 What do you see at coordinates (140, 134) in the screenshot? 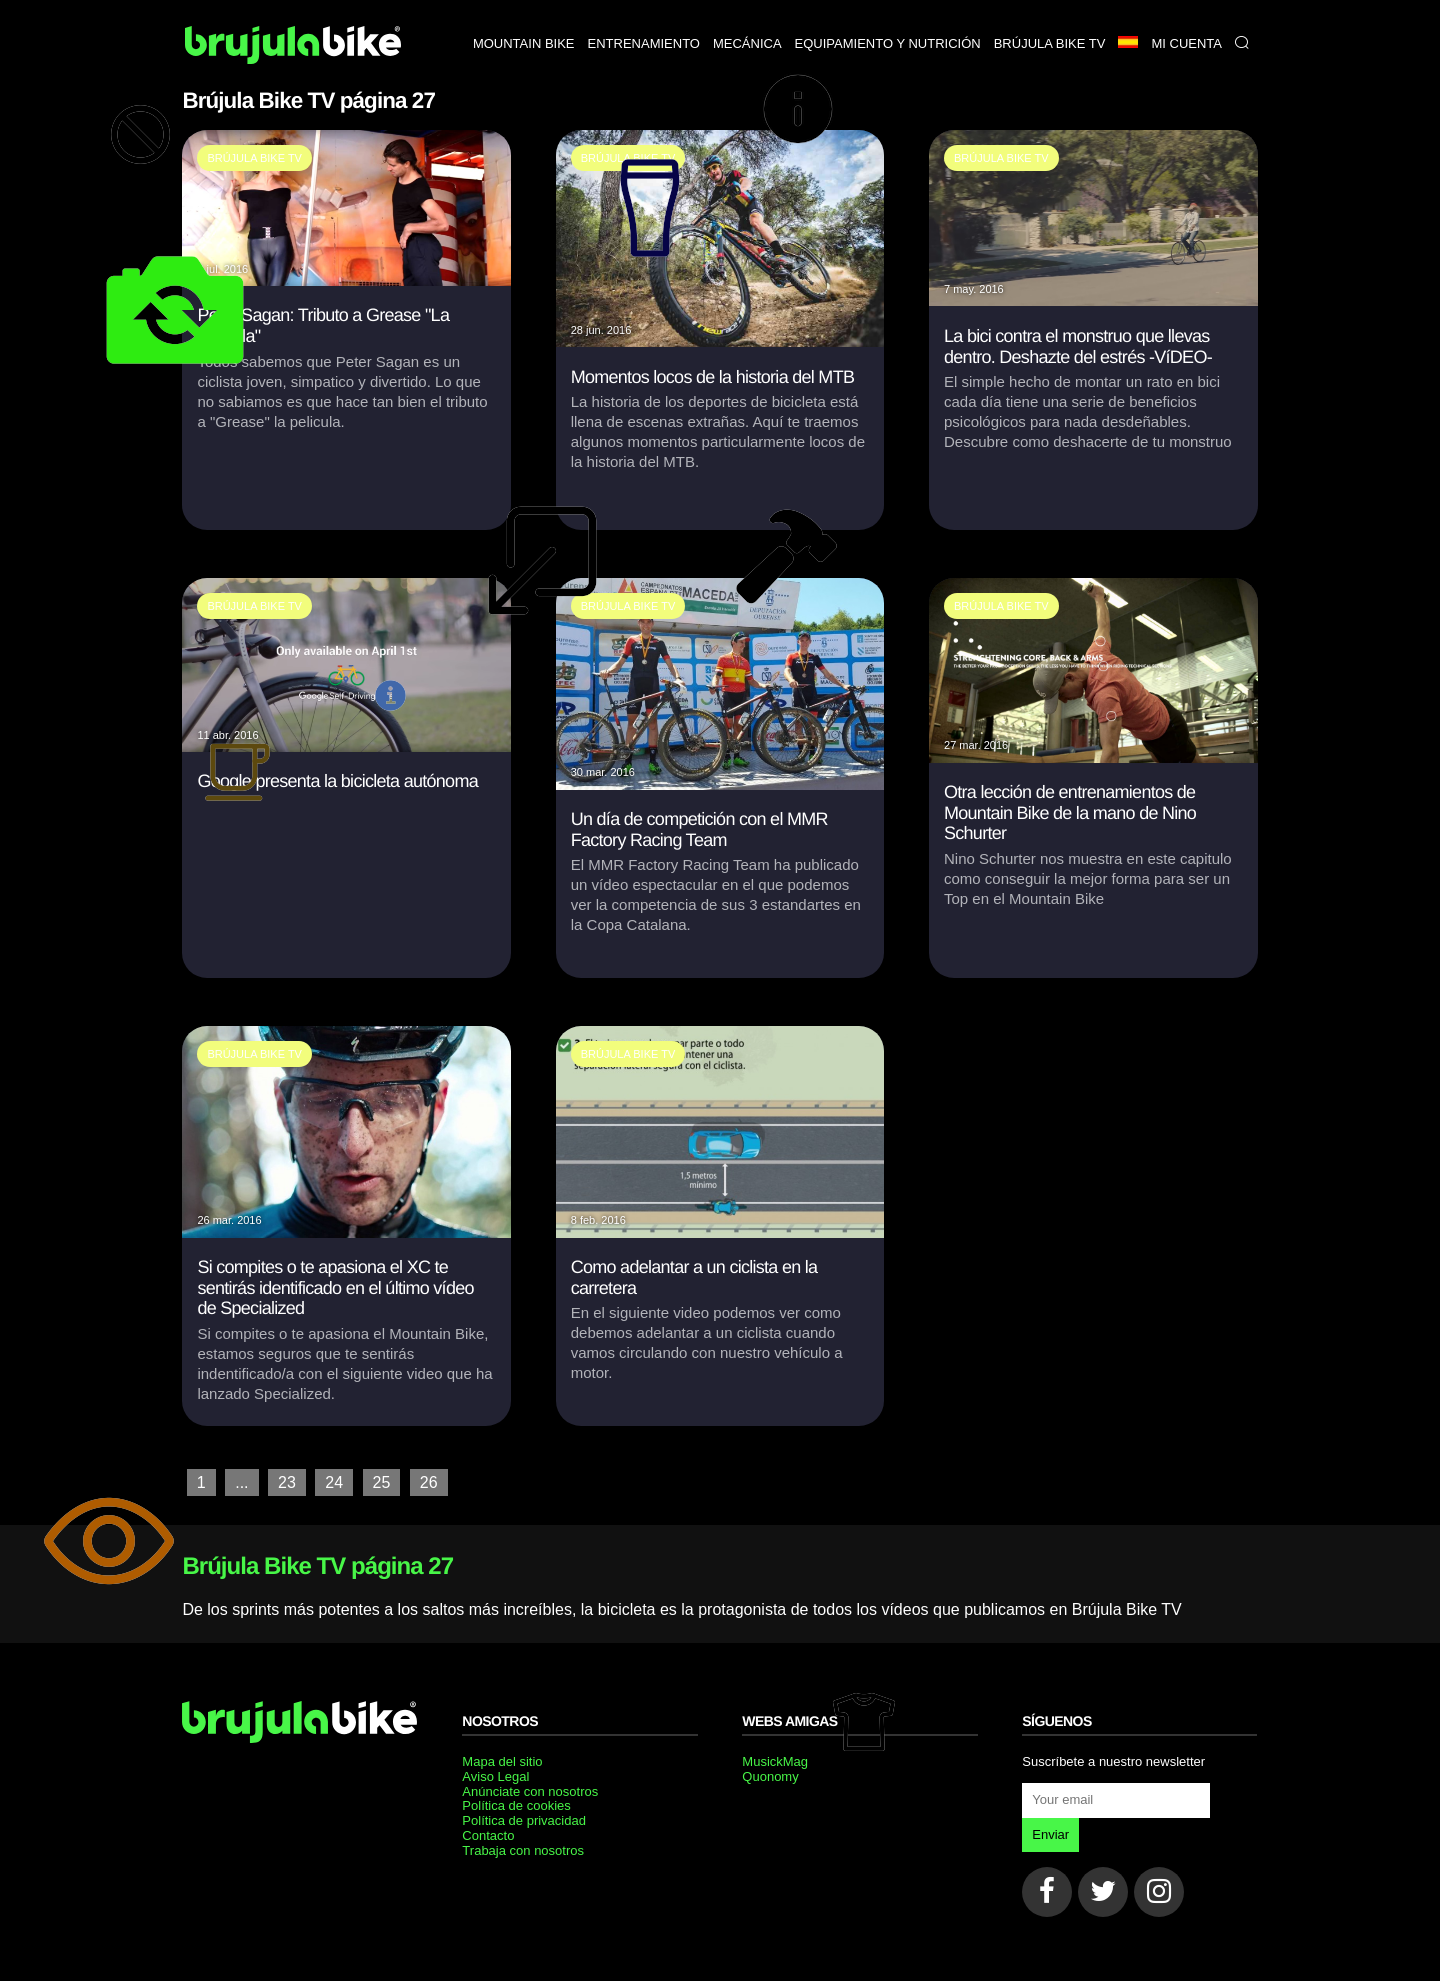
I see `indicates a blocked or prohibited action` at bounding box center [140, 134].